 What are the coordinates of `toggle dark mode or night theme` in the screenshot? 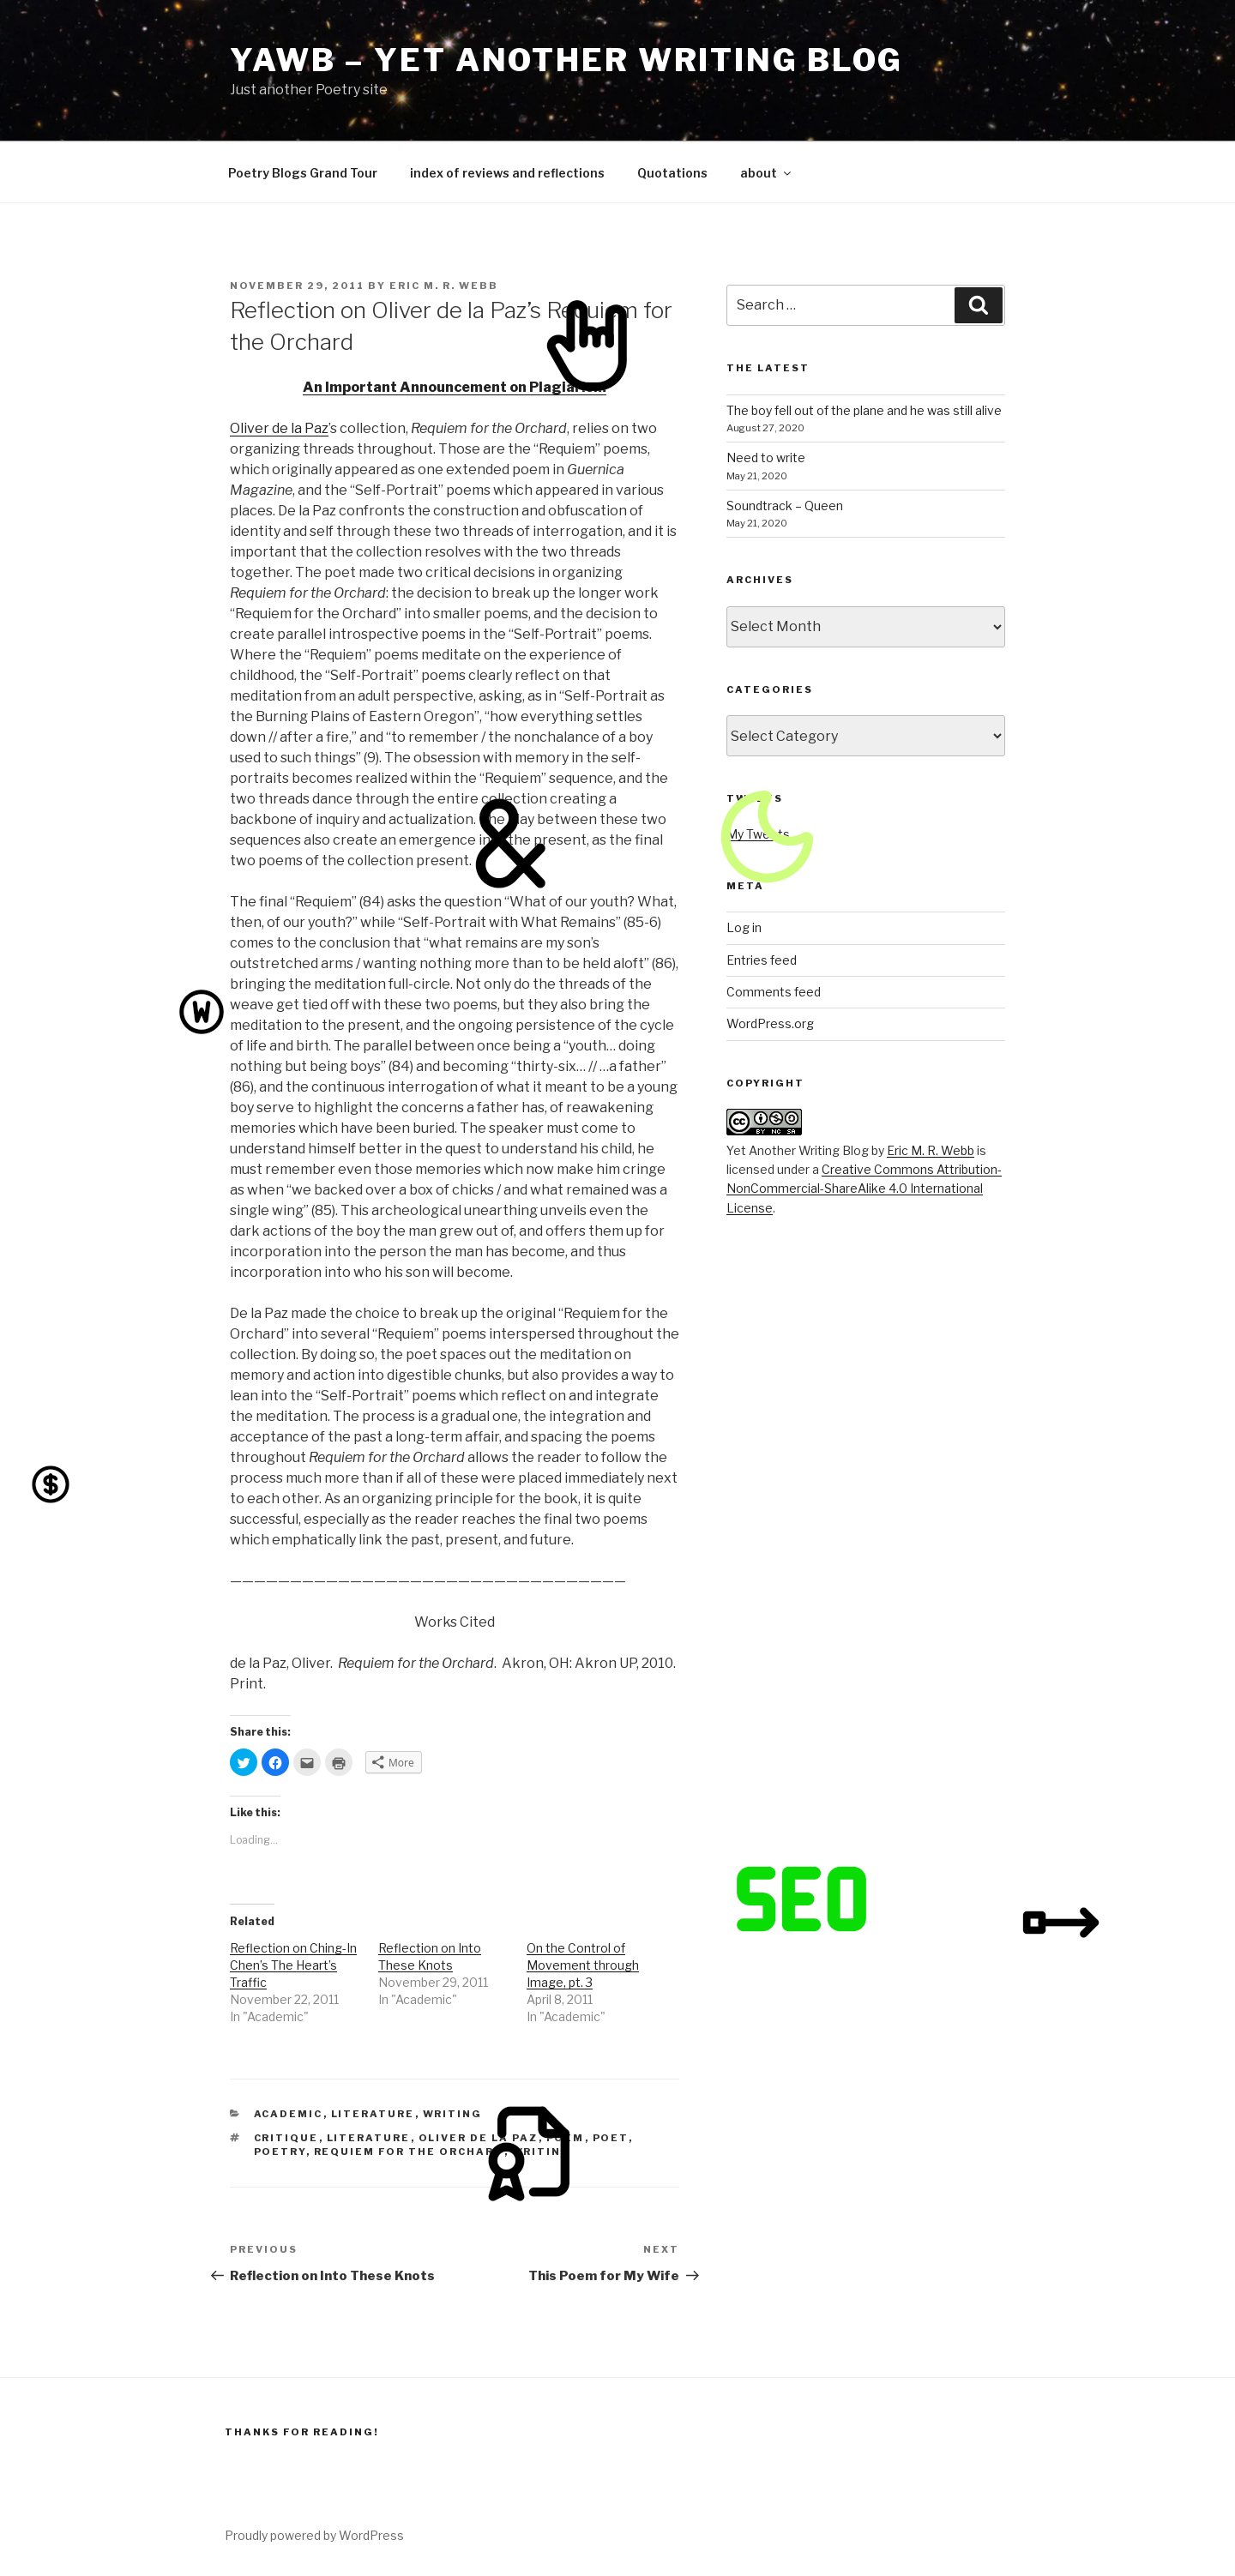 It's located at (767, 836).